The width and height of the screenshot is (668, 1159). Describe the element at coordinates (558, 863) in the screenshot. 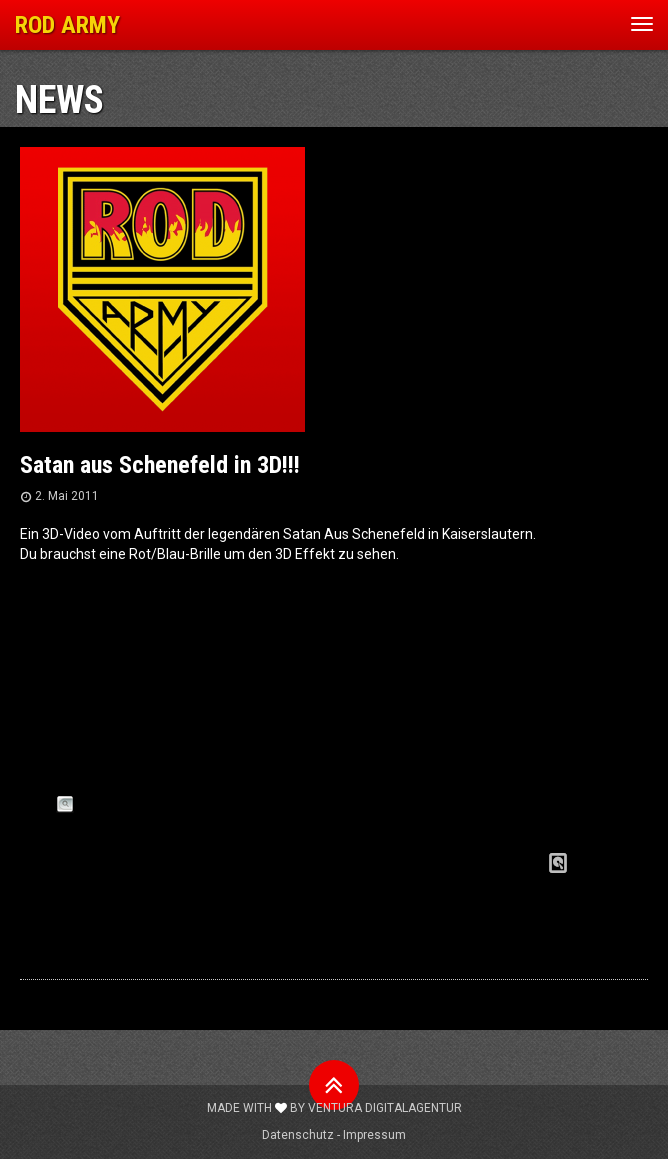

I see `access zip drive or removable media` at that location.